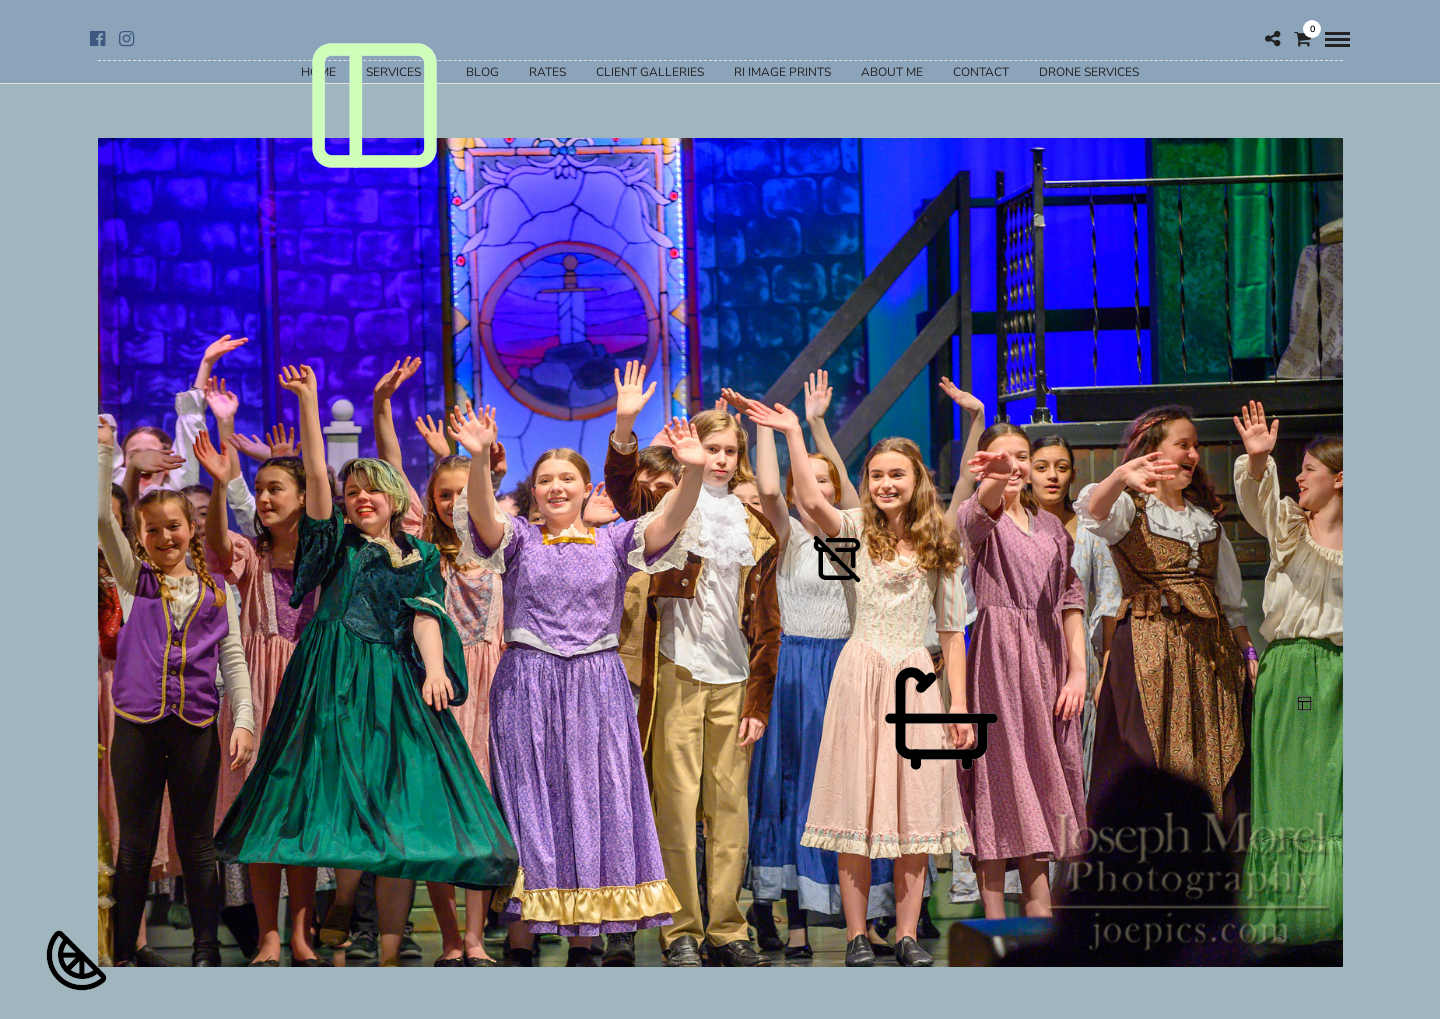  What do you see at coordinates (76, 960) in the screenshot?
I see `indicates citrus or fruit-related content` at bounding box center [76, 960].